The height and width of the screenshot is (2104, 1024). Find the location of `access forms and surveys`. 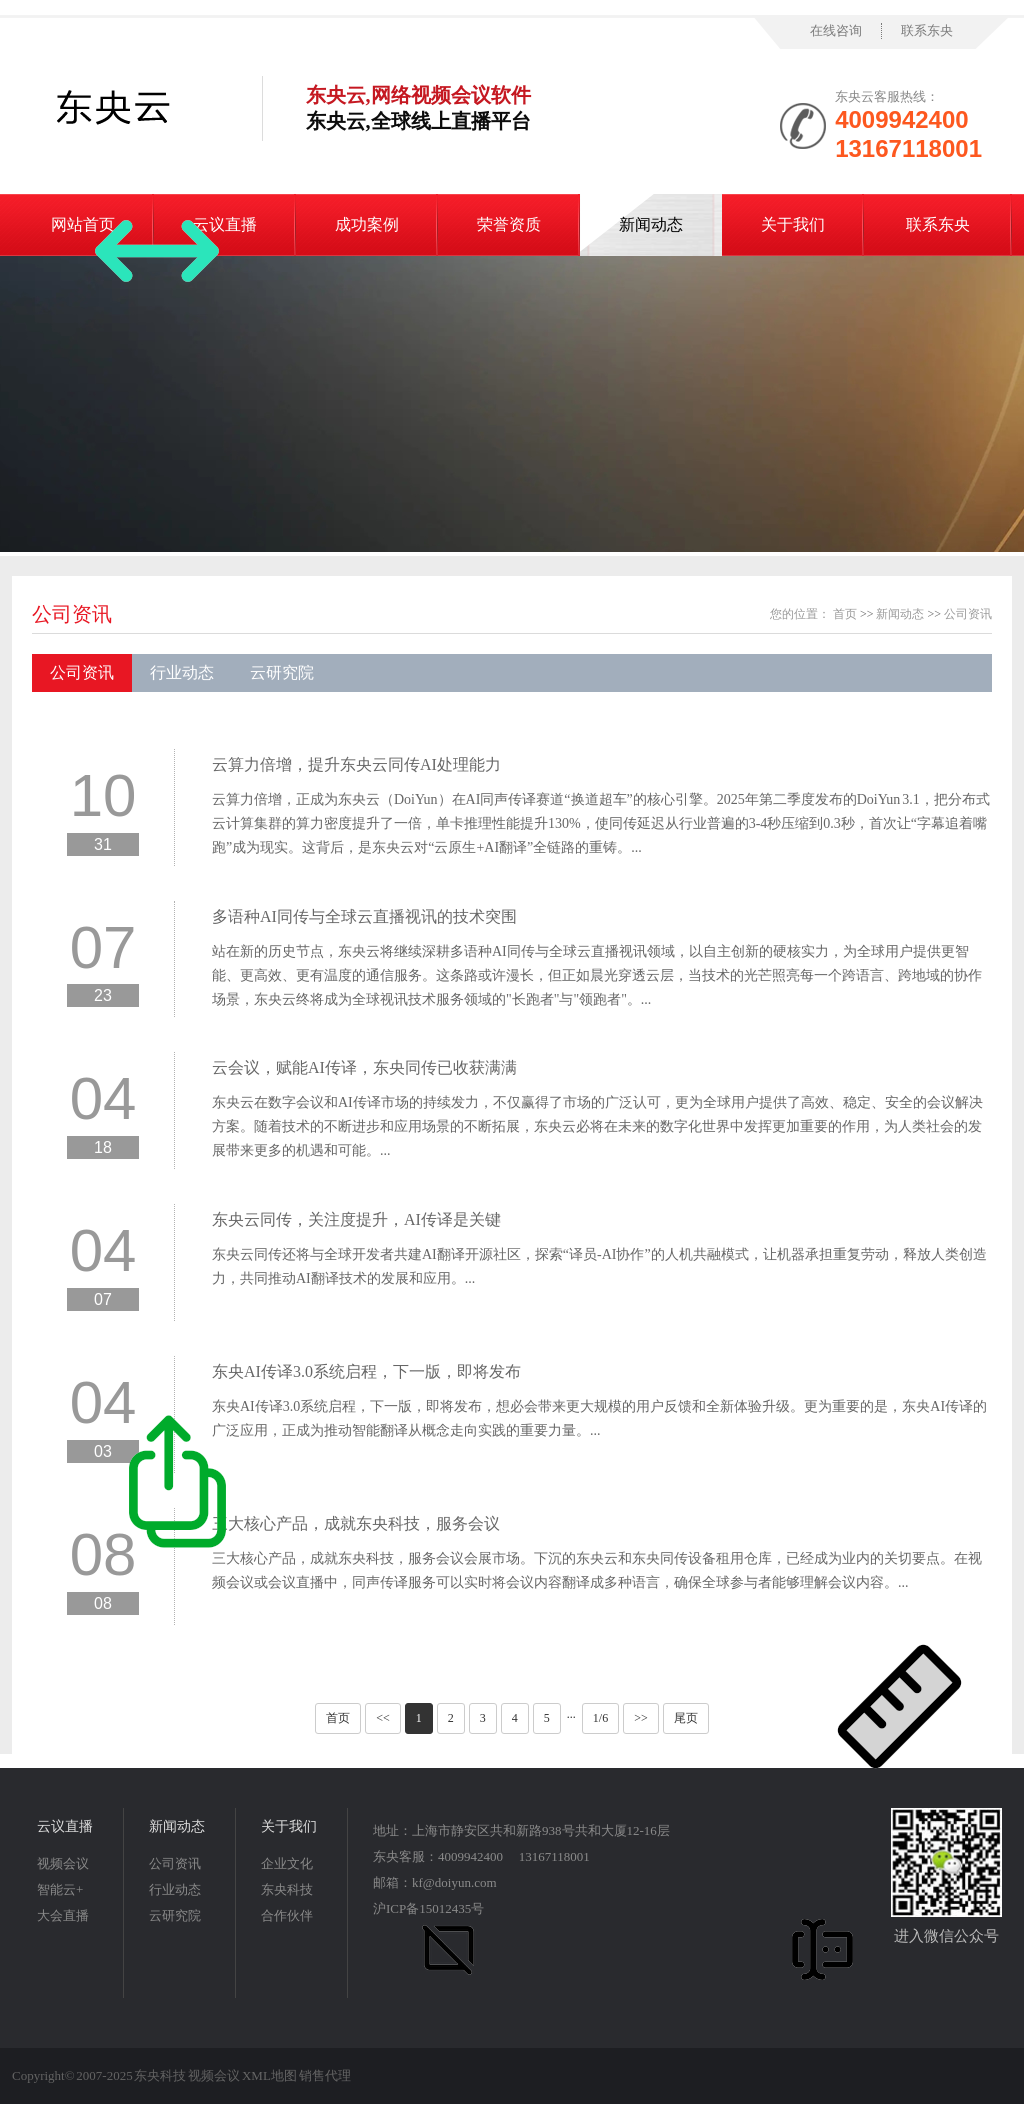

access forms and surveys is located at coordinates (822, 1949).